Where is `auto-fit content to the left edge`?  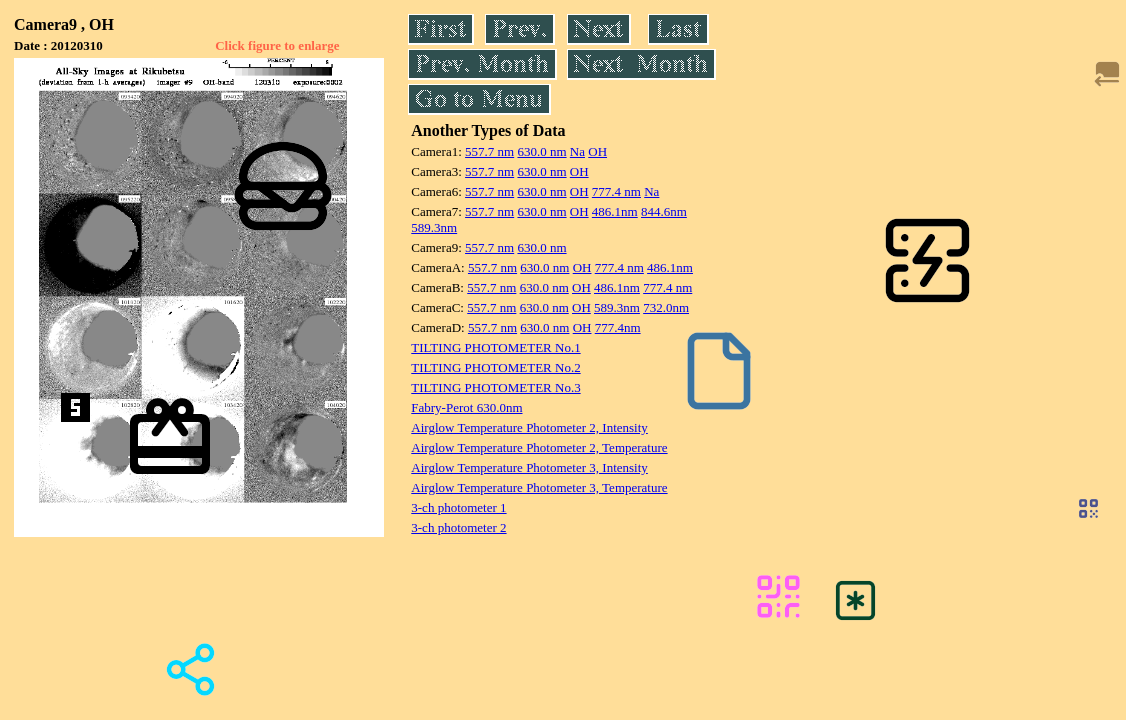
auto-fit content to the left edge is located at coordinates (1107, 73).